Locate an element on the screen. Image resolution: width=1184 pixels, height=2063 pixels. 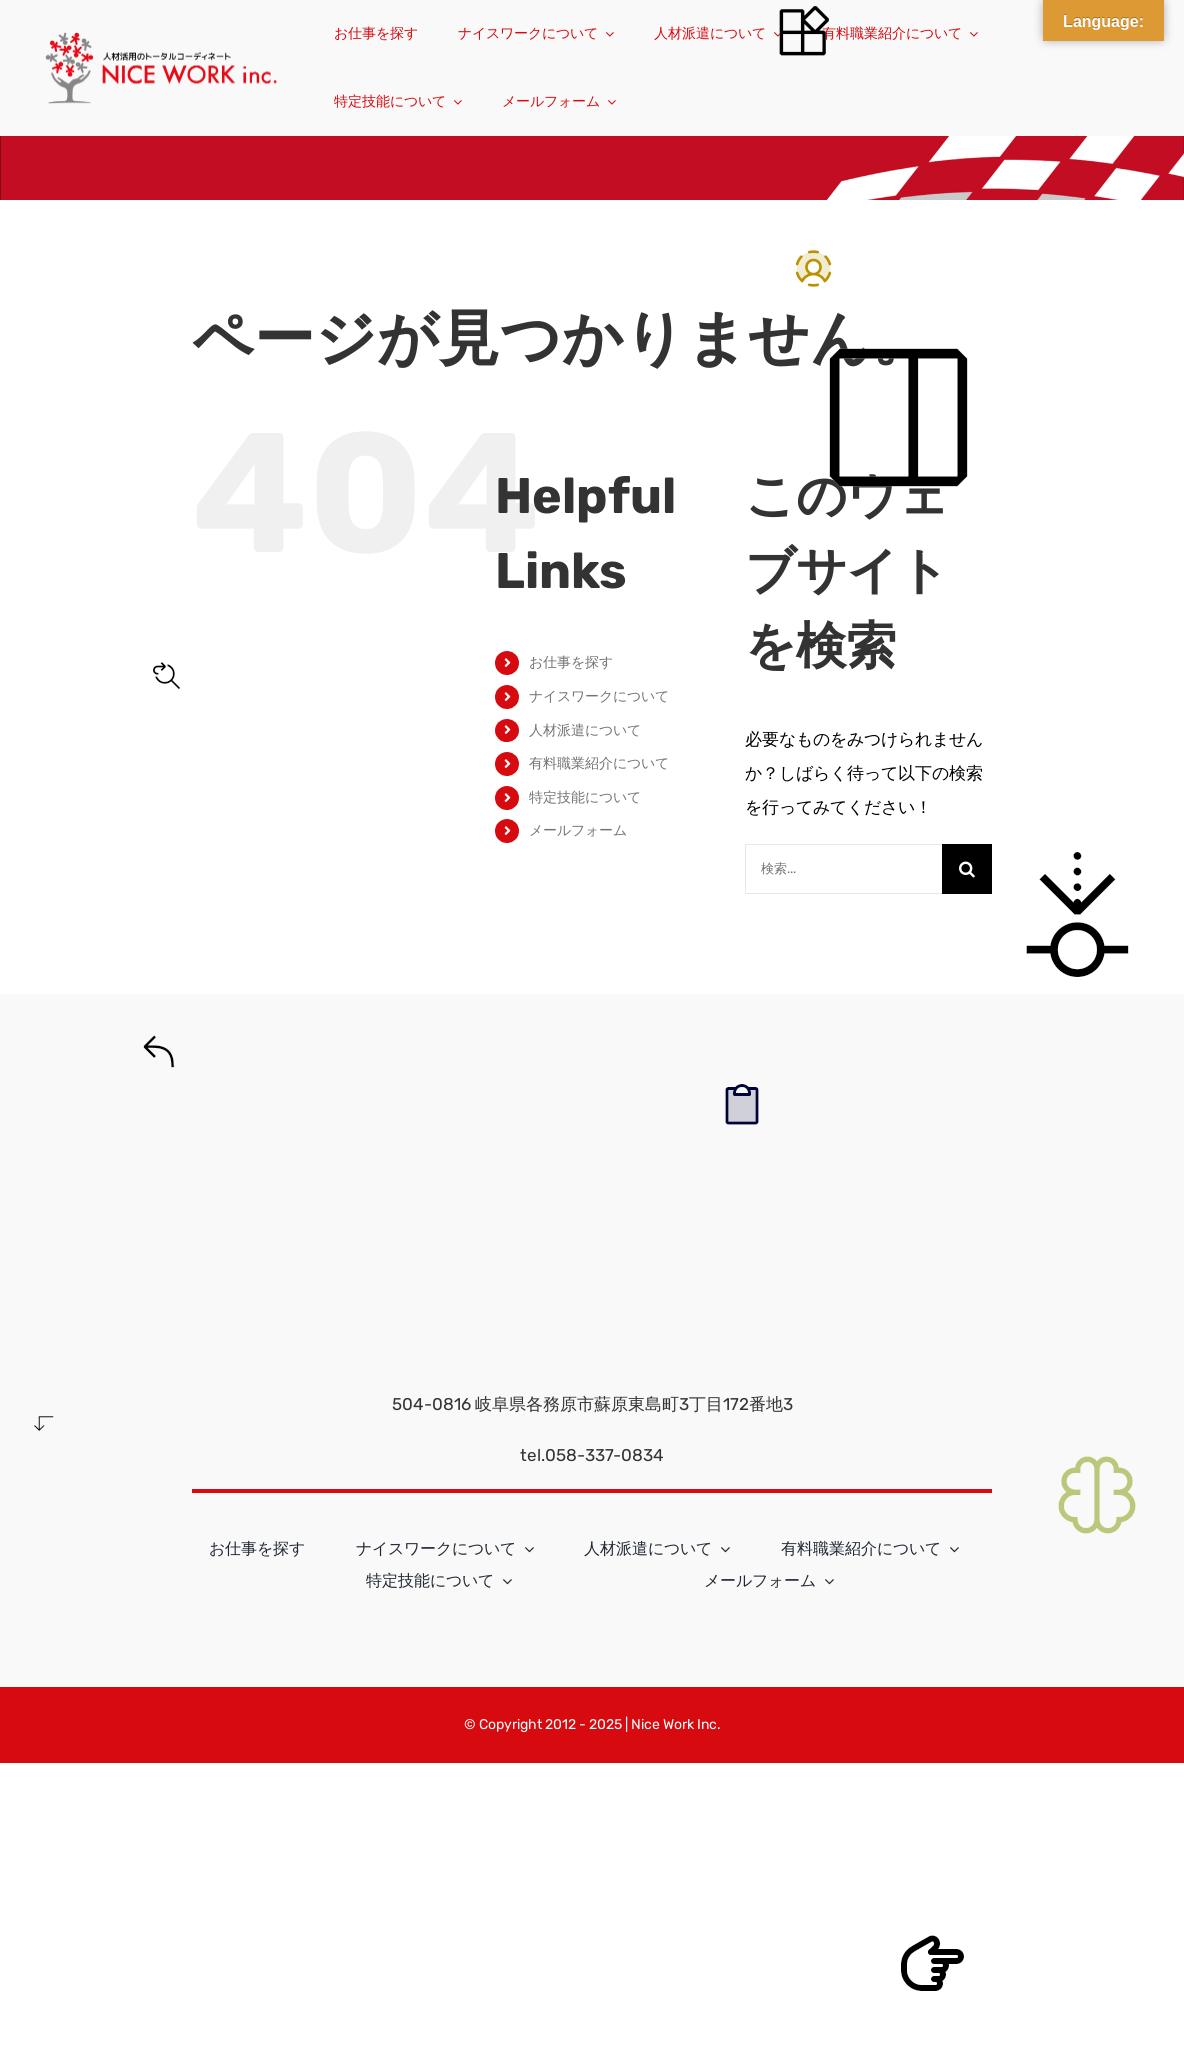
hide the right sidebar panel is located at coordinates (898, 417).